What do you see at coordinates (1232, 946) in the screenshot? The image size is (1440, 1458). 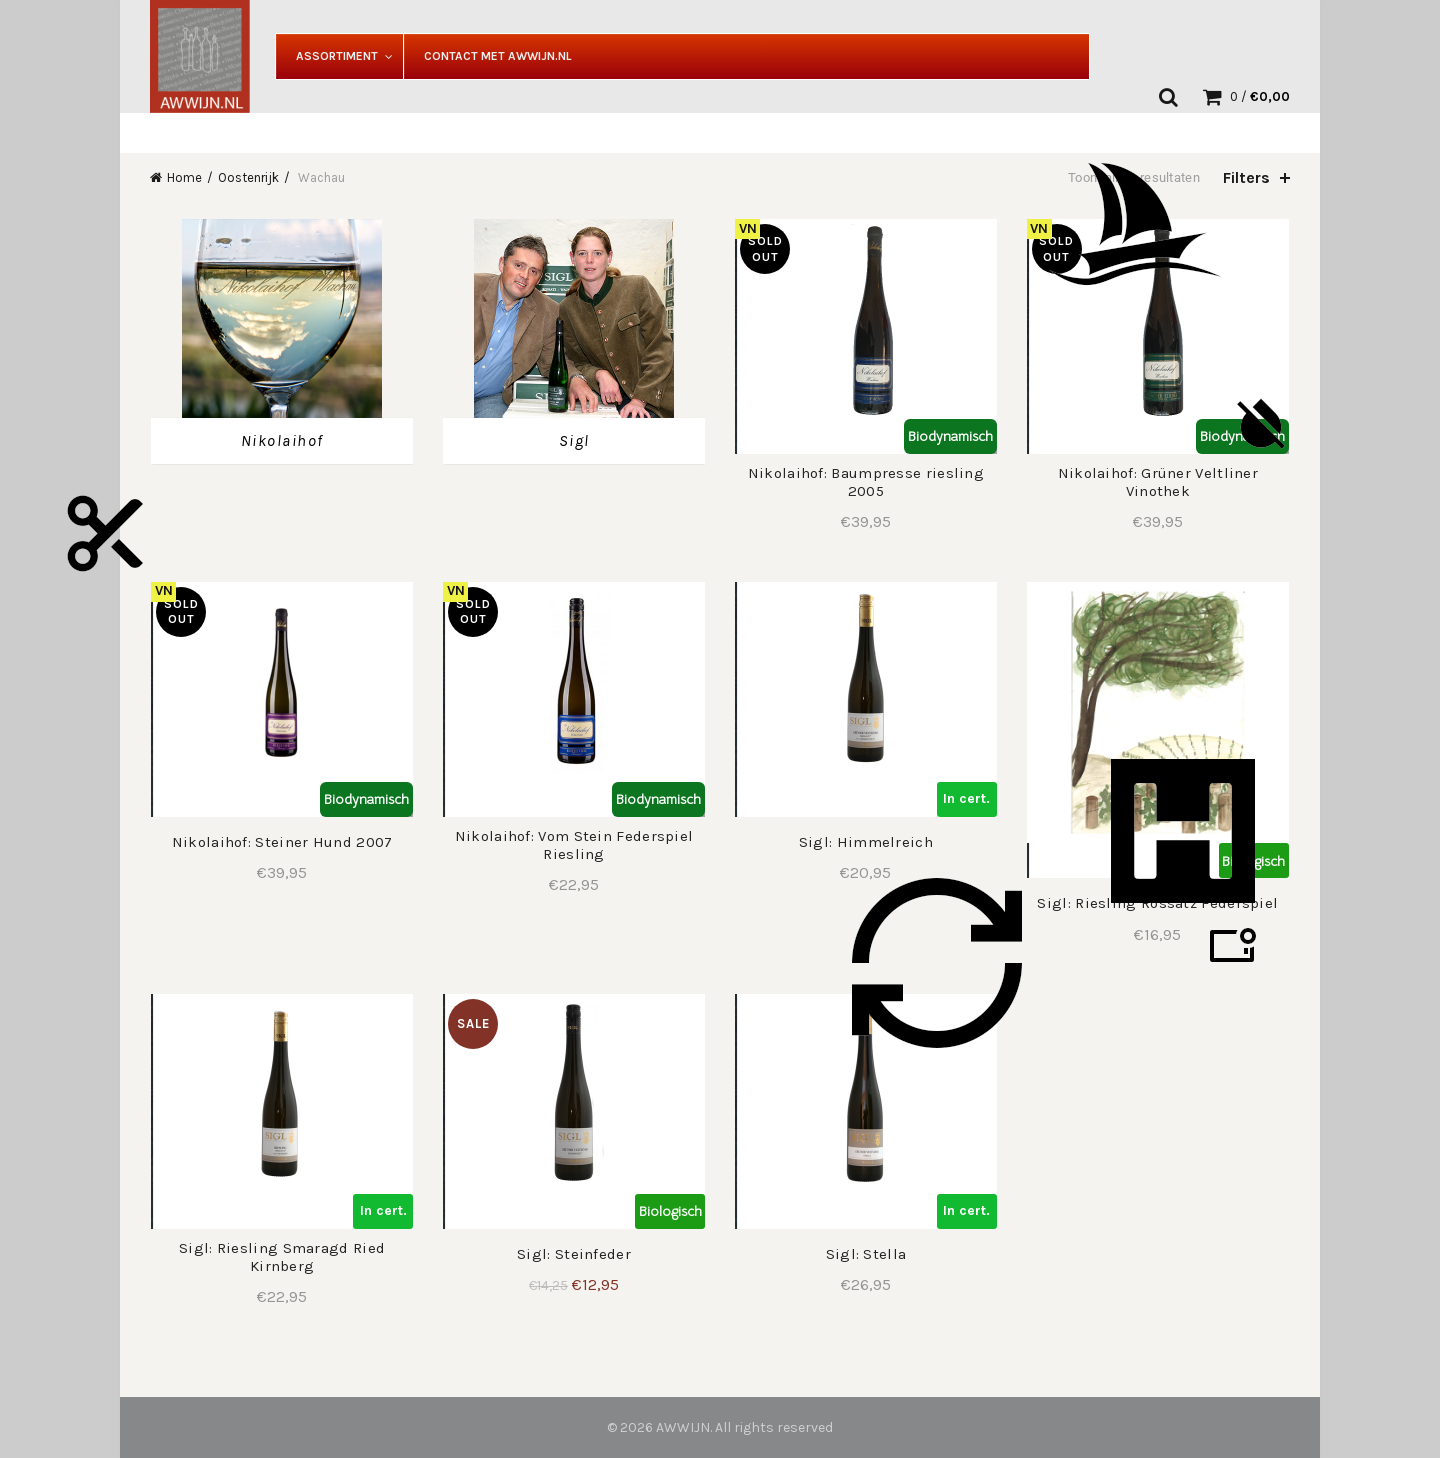 I see `access phone camera or video recording` at bounding box center [1232, 946].